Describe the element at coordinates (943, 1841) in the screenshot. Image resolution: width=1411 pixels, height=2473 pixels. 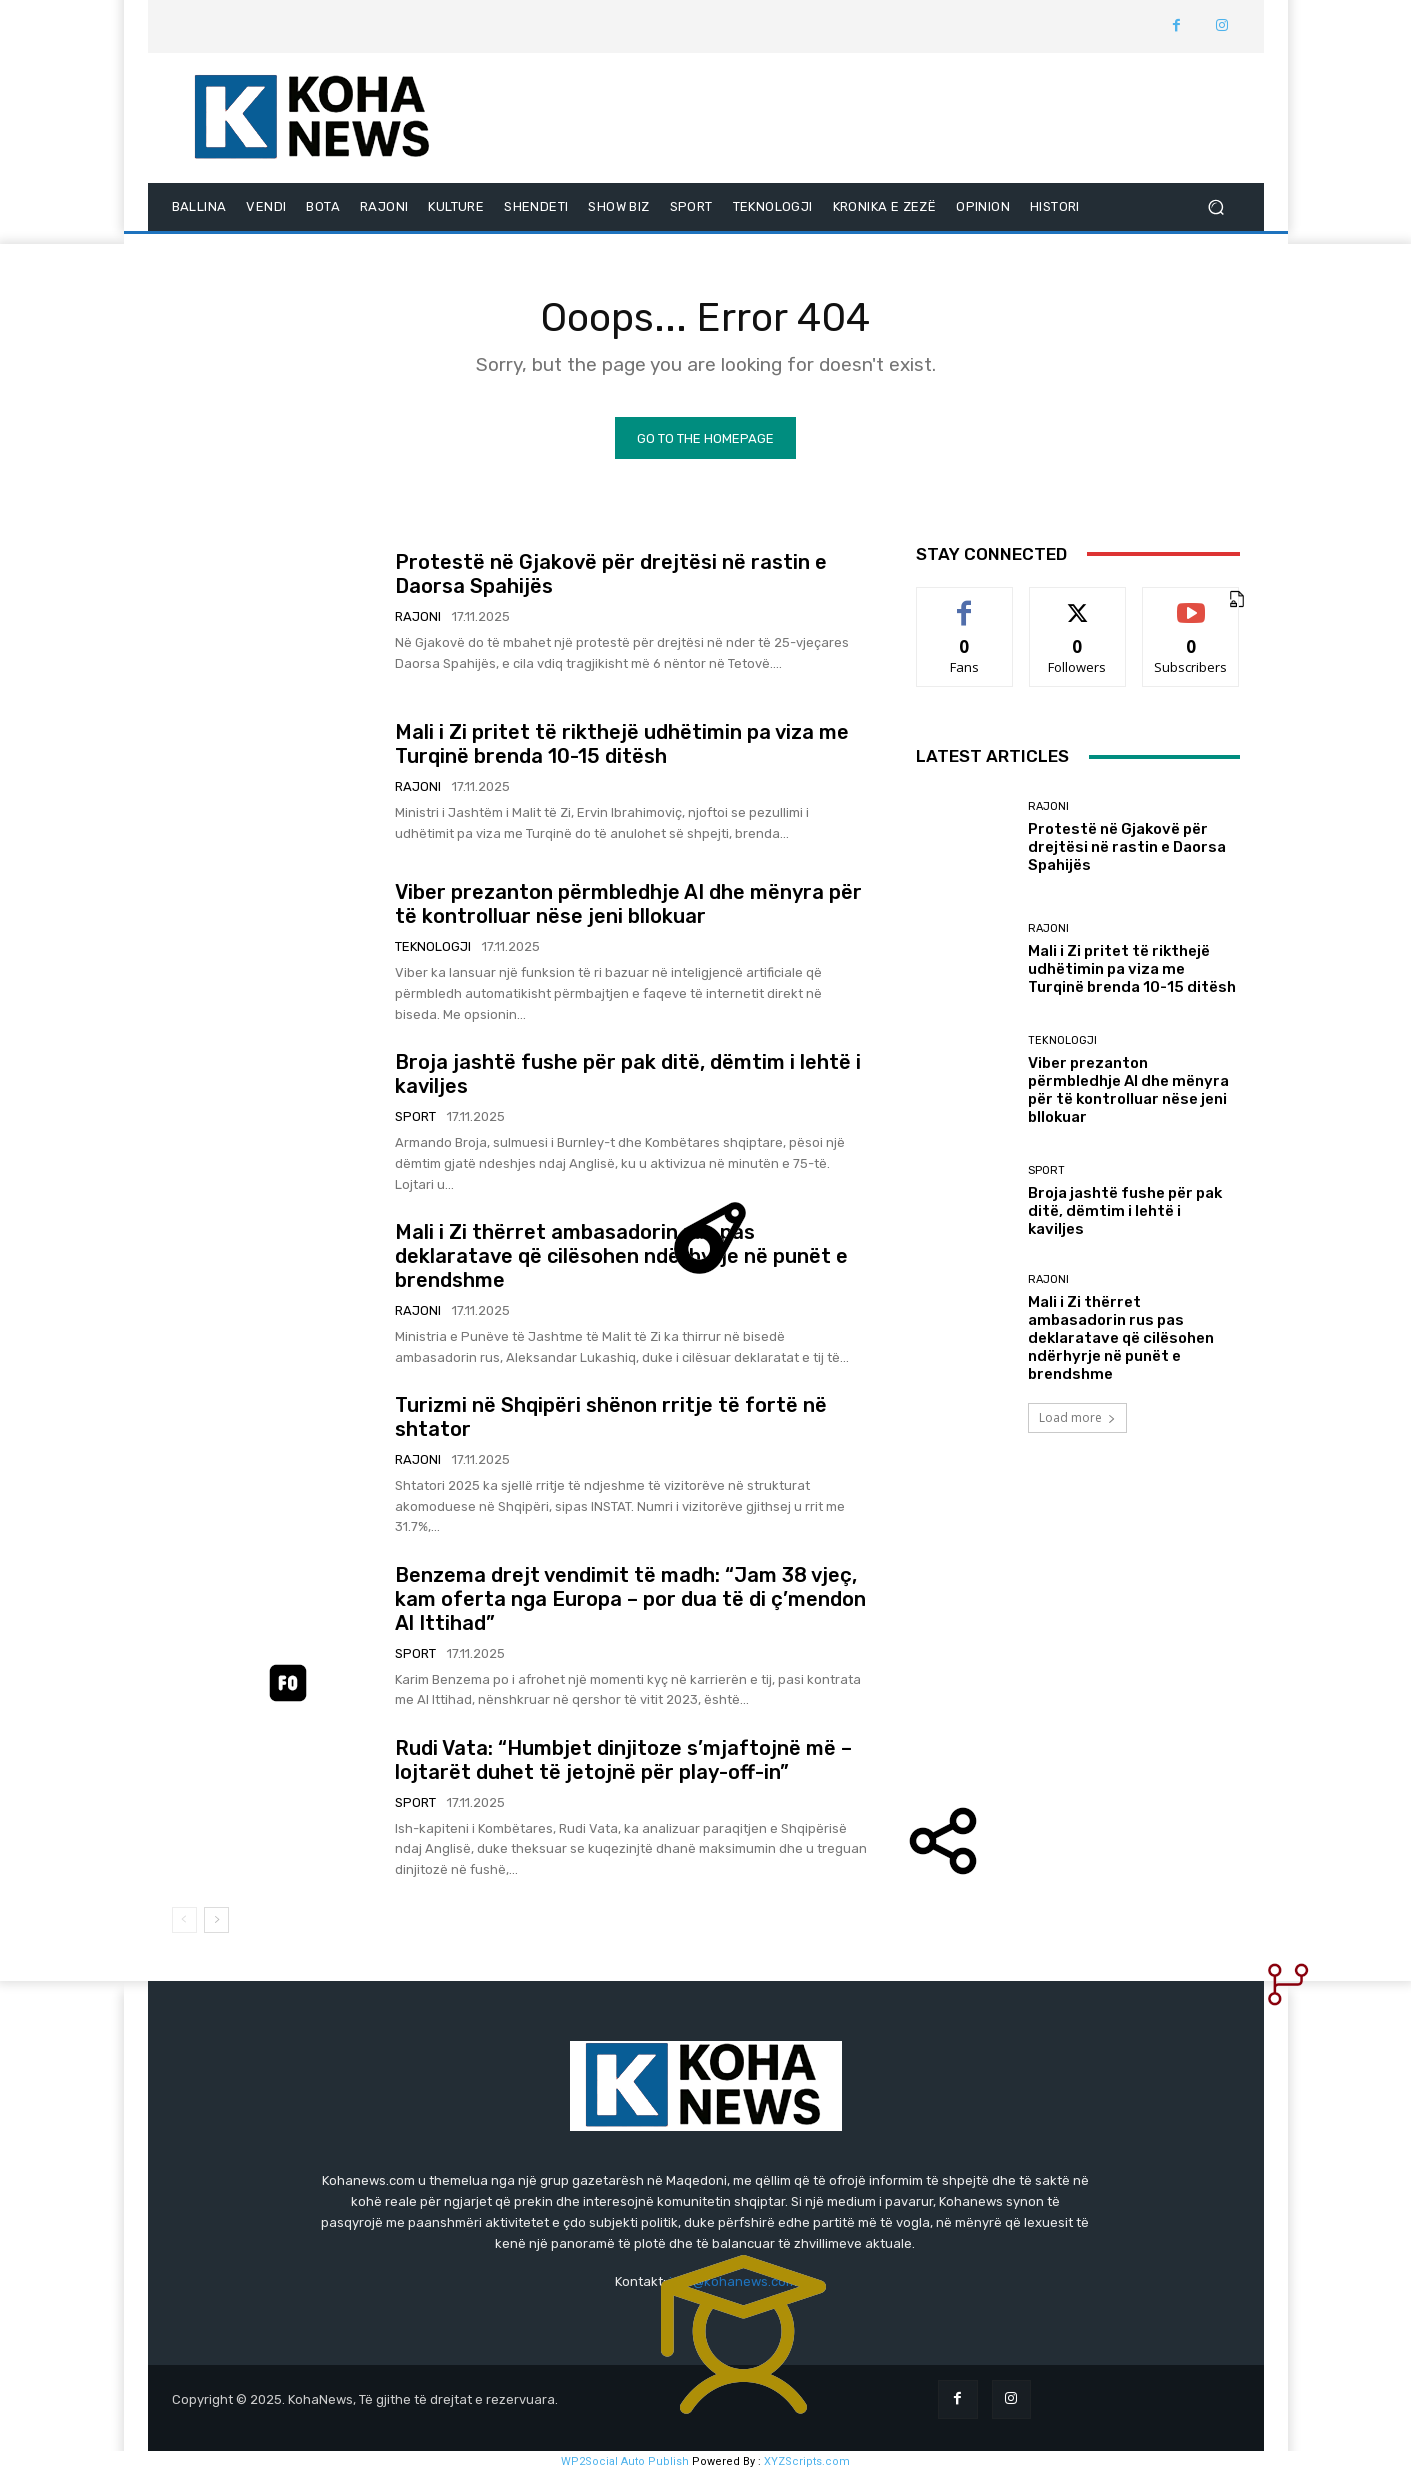
I see `share content with others` at that location.